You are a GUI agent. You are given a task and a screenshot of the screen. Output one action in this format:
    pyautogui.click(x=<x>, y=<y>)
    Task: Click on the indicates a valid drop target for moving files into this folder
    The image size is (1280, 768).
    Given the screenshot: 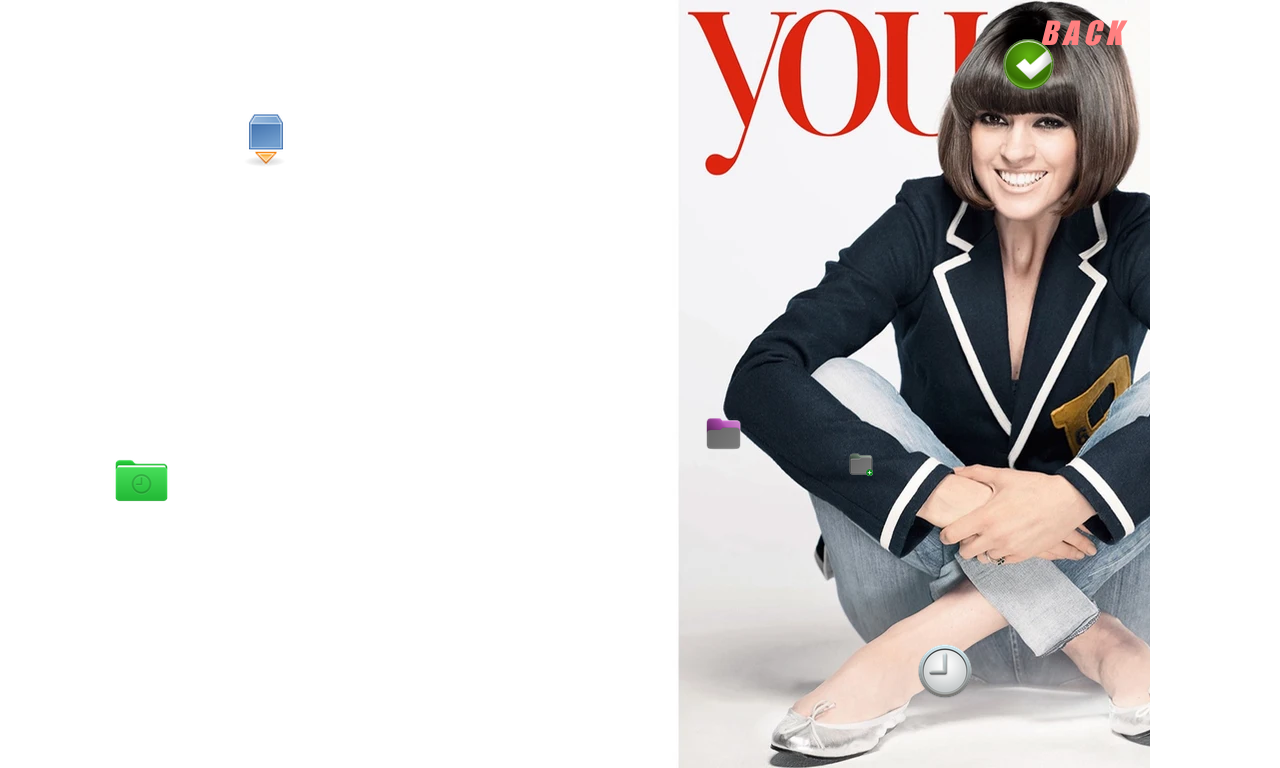 What is the action you would take?
    pyautogui.click(x=723, y=433)
    